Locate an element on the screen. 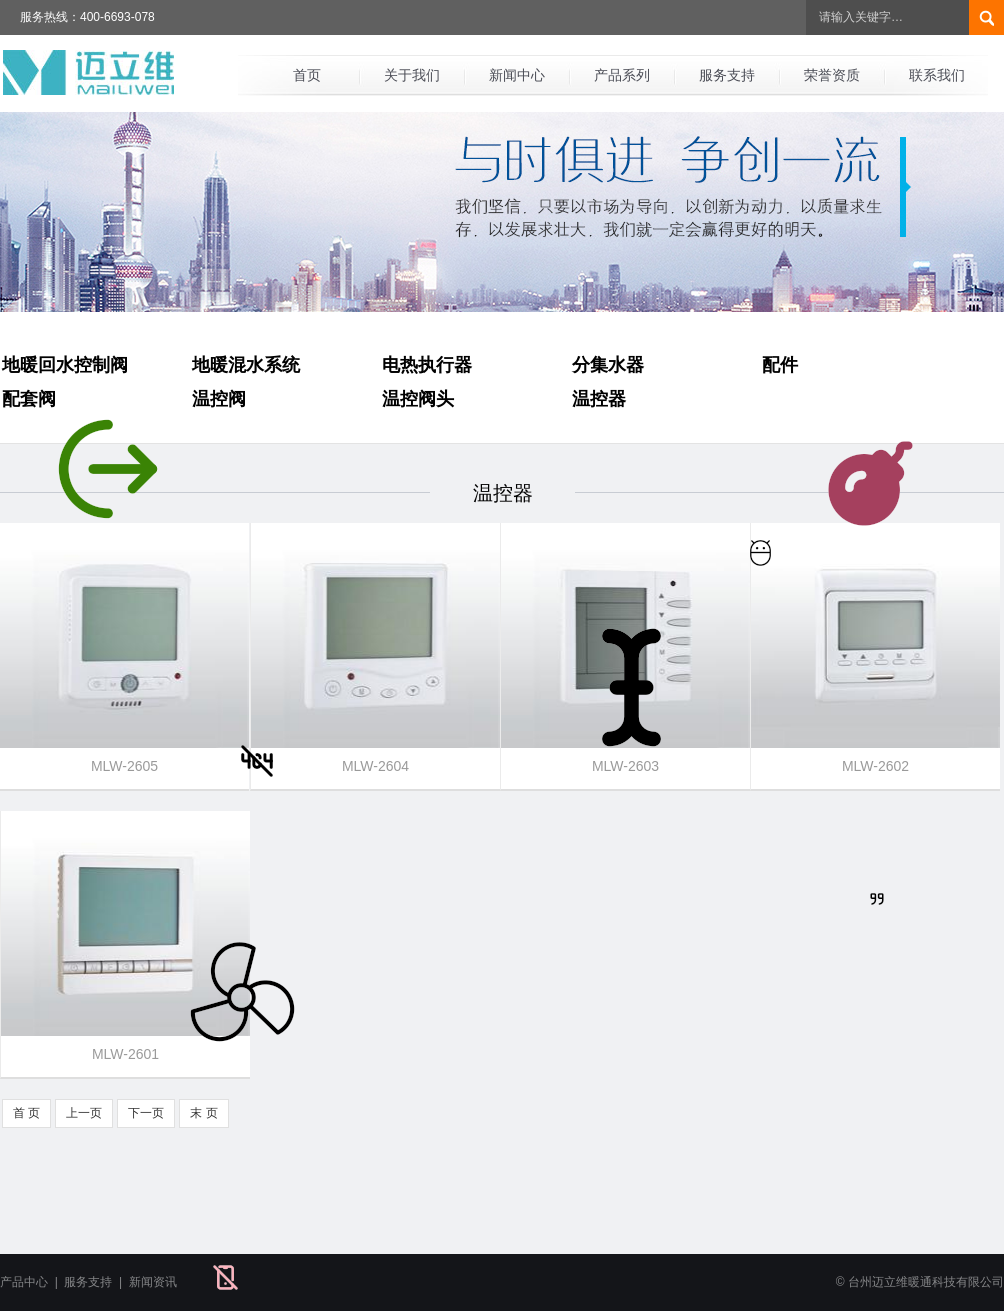 This screenshot has width=1004, height=1311. text input field is active is located at coordinates (631, 687).